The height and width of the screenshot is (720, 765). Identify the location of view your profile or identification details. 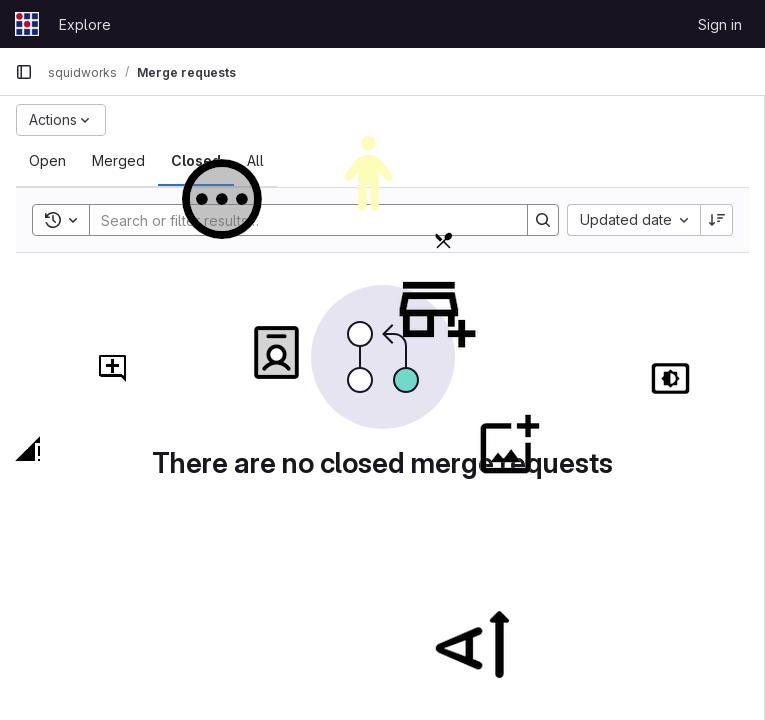
(276, 352).